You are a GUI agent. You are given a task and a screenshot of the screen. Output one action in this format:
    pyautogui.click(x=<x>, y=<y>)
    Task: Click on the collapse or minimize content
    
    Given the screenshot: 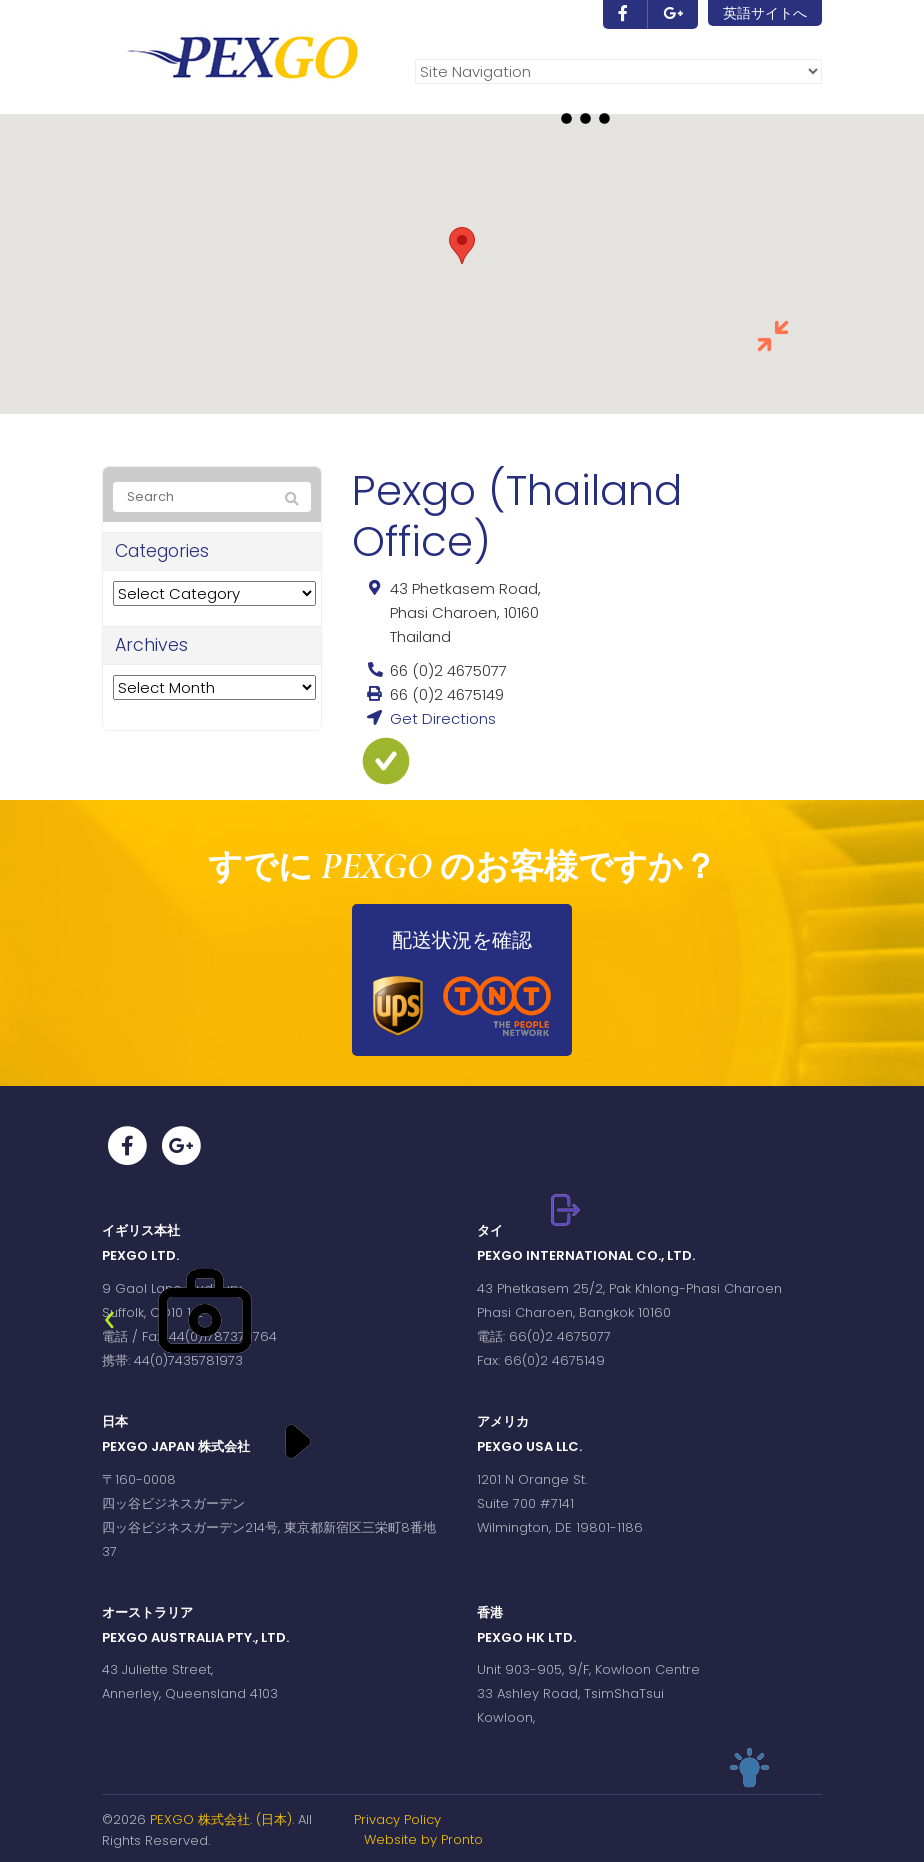 What is the action you would take?
    pyautogui.click(x=773, y=336)
    